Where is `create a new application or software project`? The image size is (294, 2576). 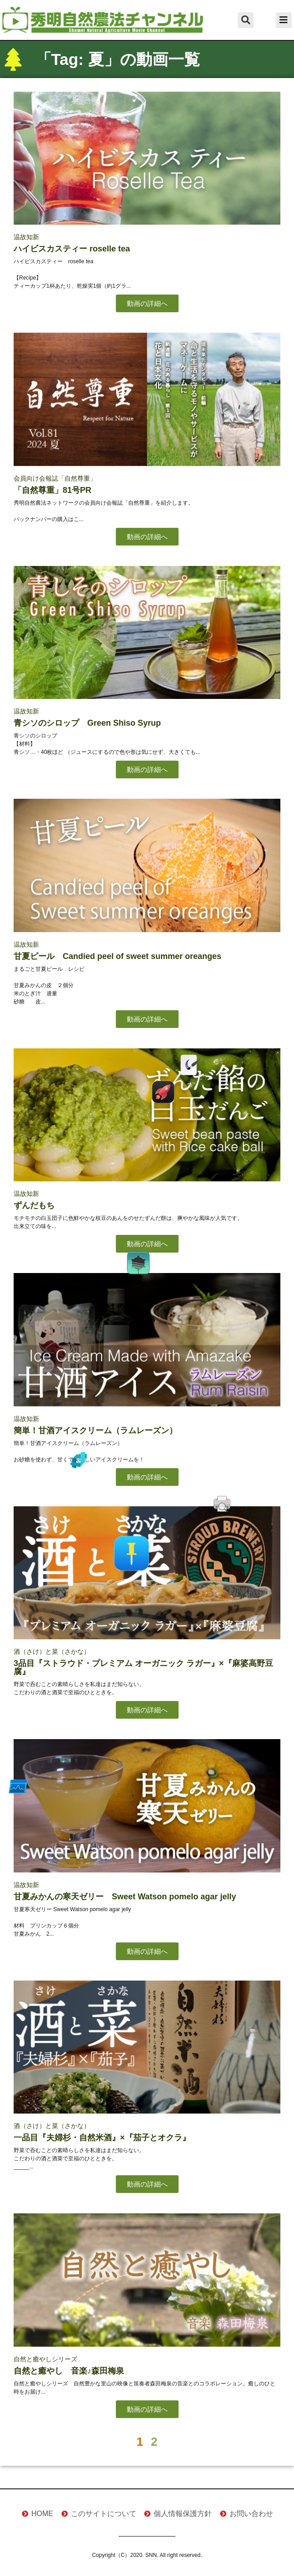
create a new application or software project is located at coordinates (190, 1065).